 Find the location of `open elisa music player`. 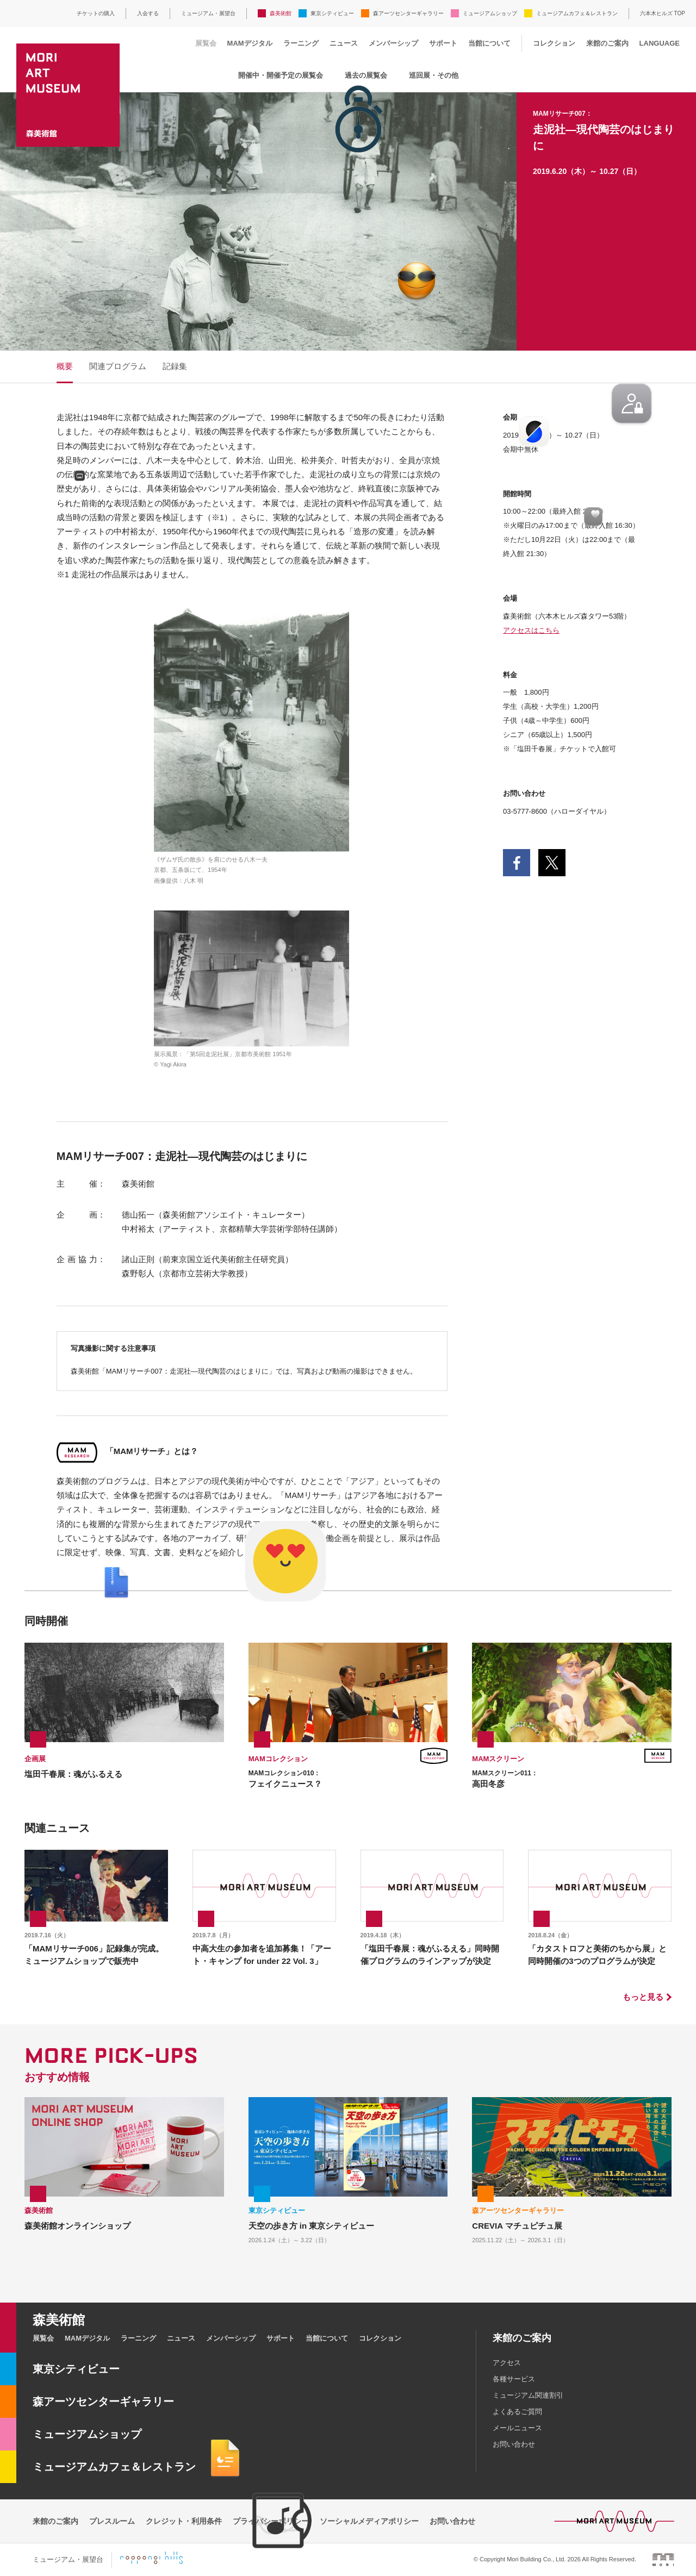

open elisa music player is located at coordinates (280, 2521).